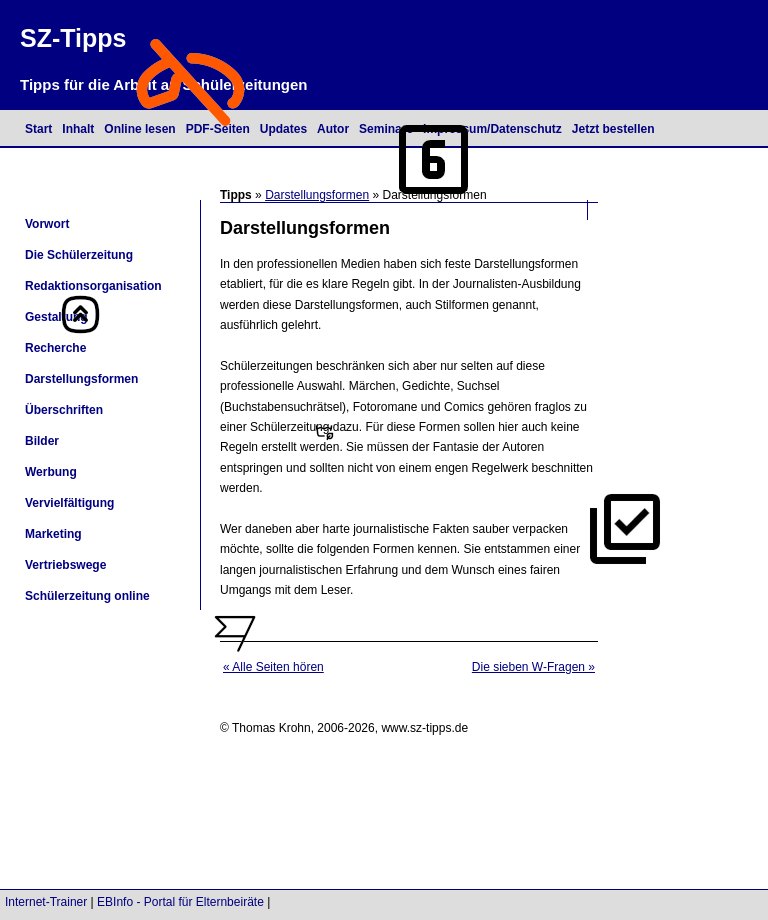 The image size is (768, 920). I want to click on scroll to top of page, so click(80, 314).